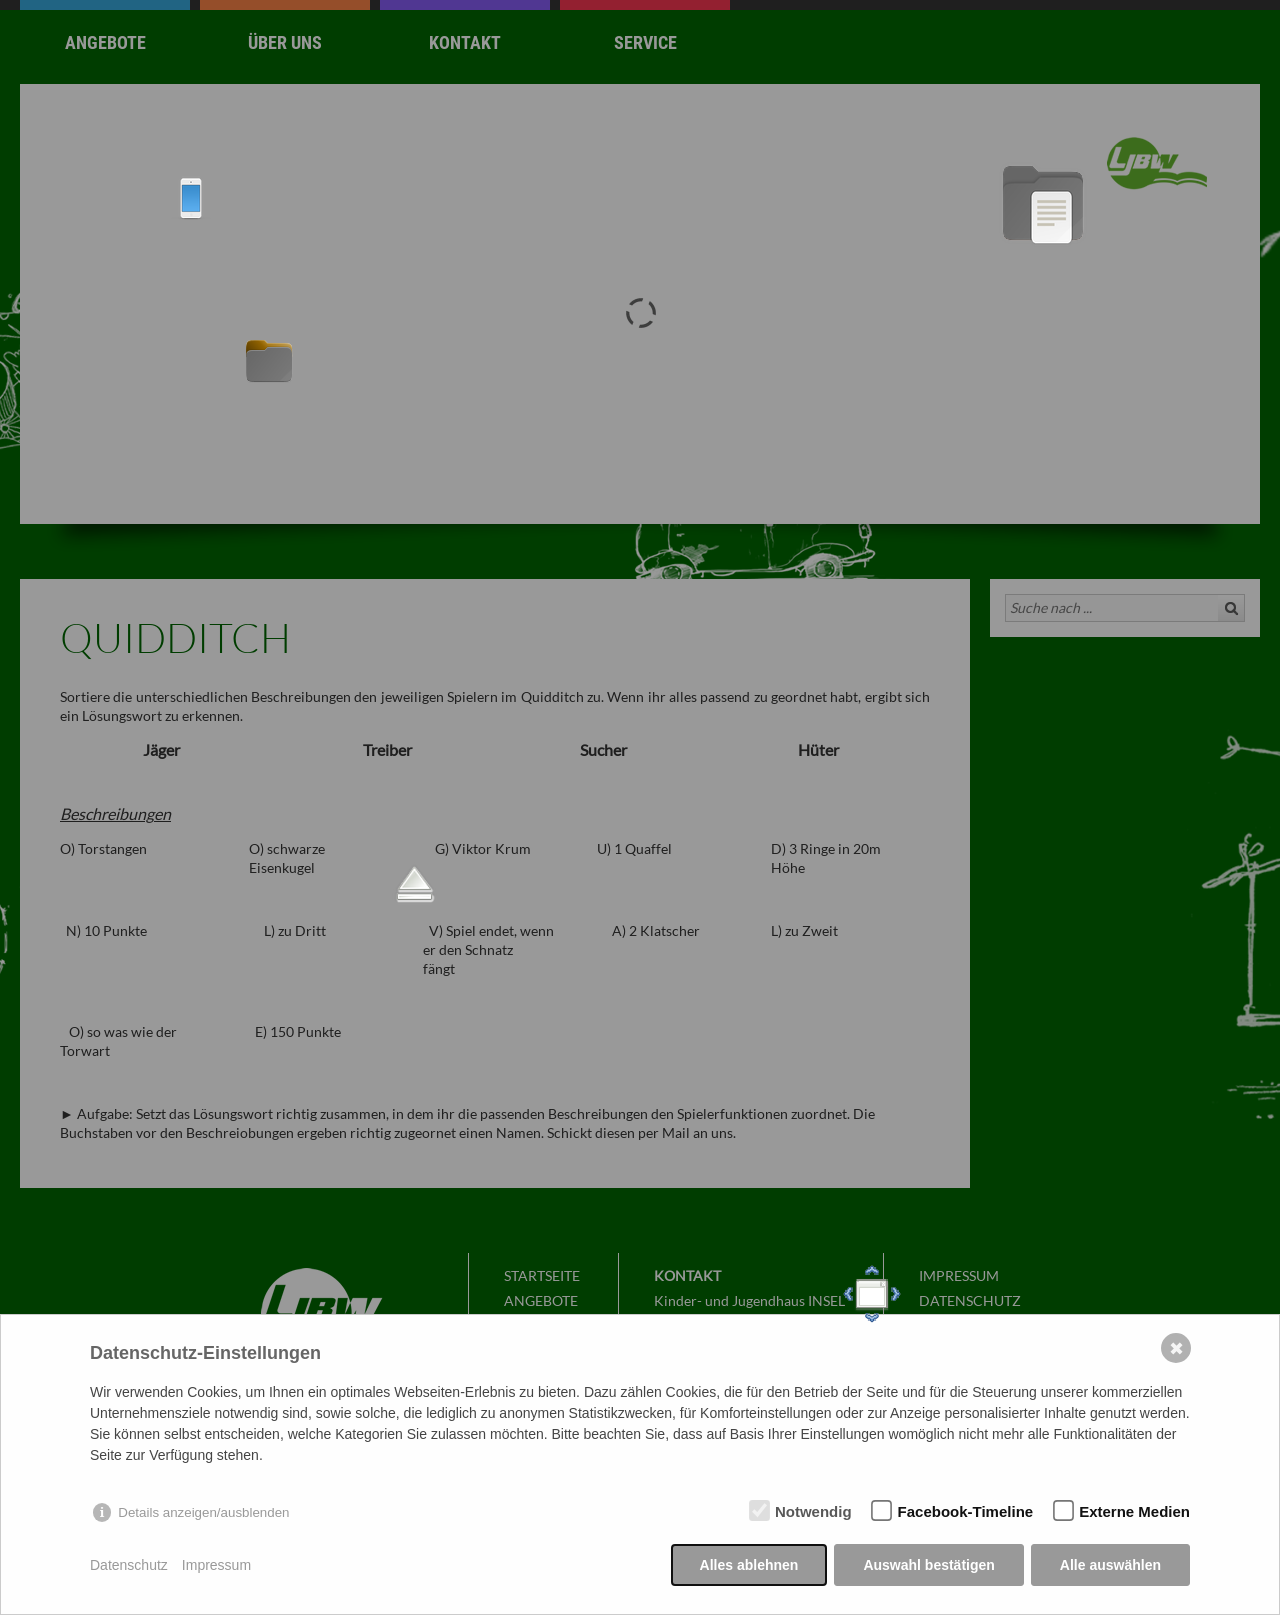 The height and width of the screenshot is (1615, 1280). Describe the element at coordinates (269, 361) in the screenshot. I see `open a folder to view its contents` at that location.